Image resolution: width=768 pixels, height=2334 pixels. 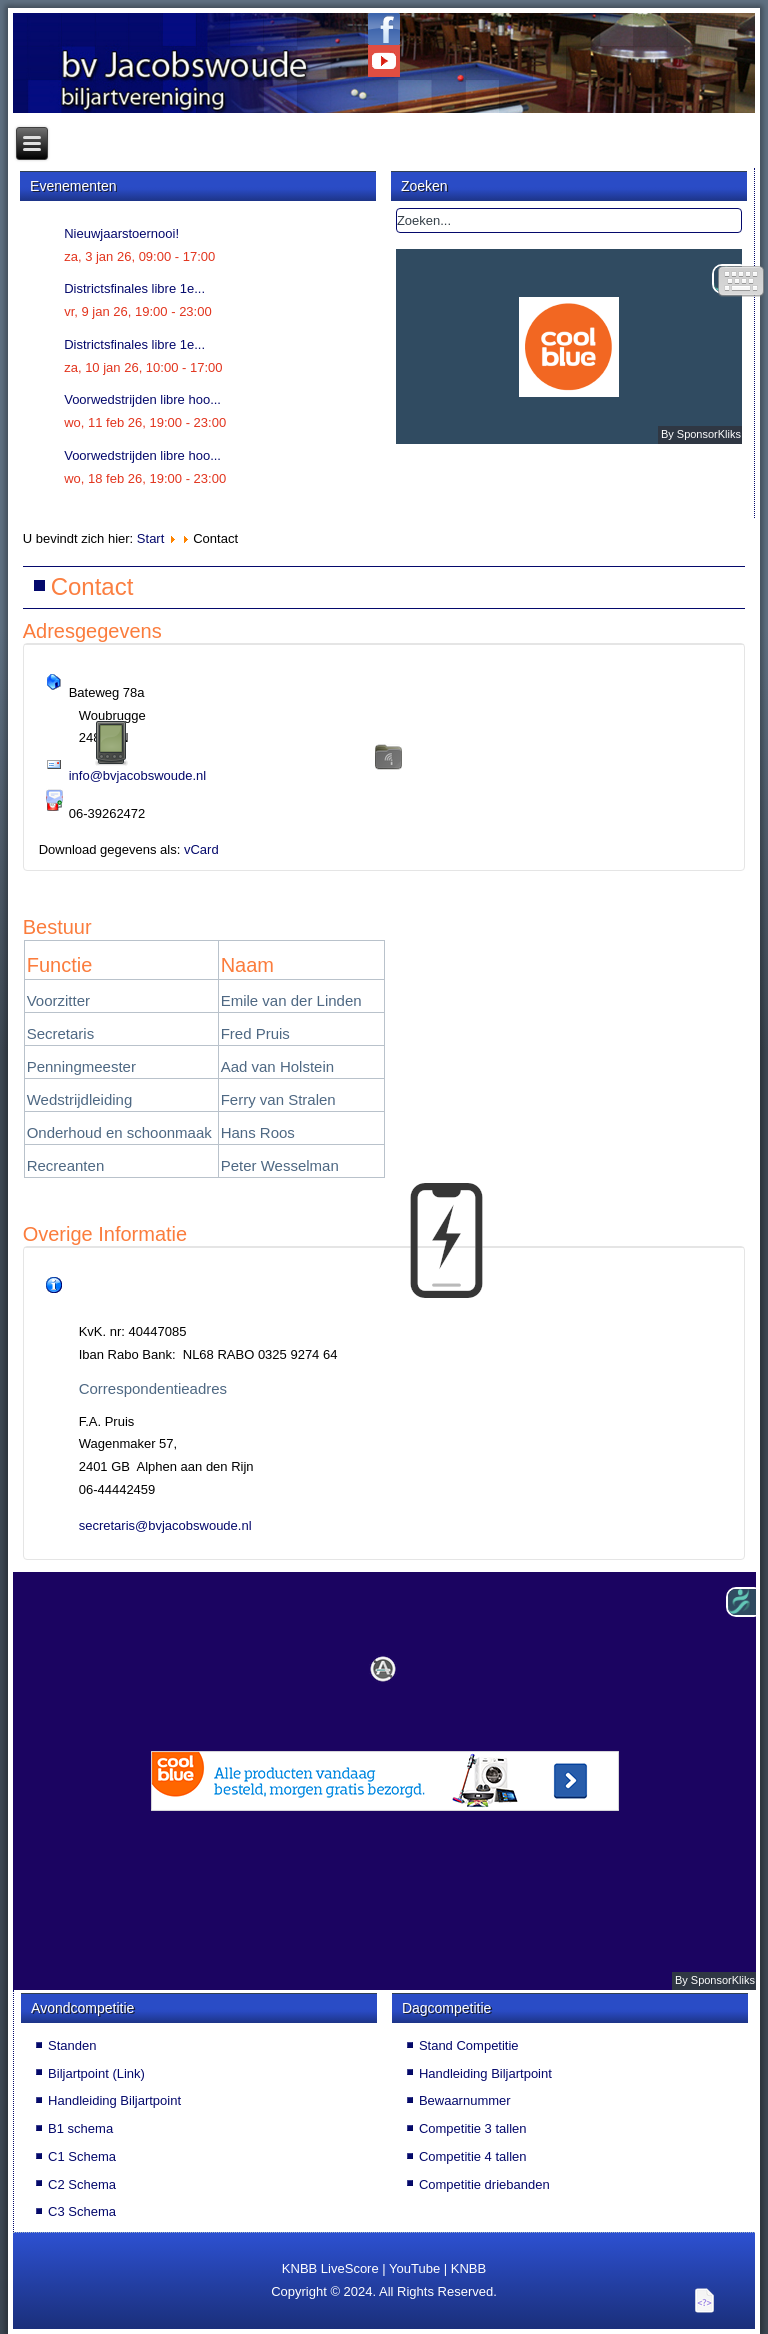 I want to click on folder synced with insync cloud service, so click(x=388, y=756).